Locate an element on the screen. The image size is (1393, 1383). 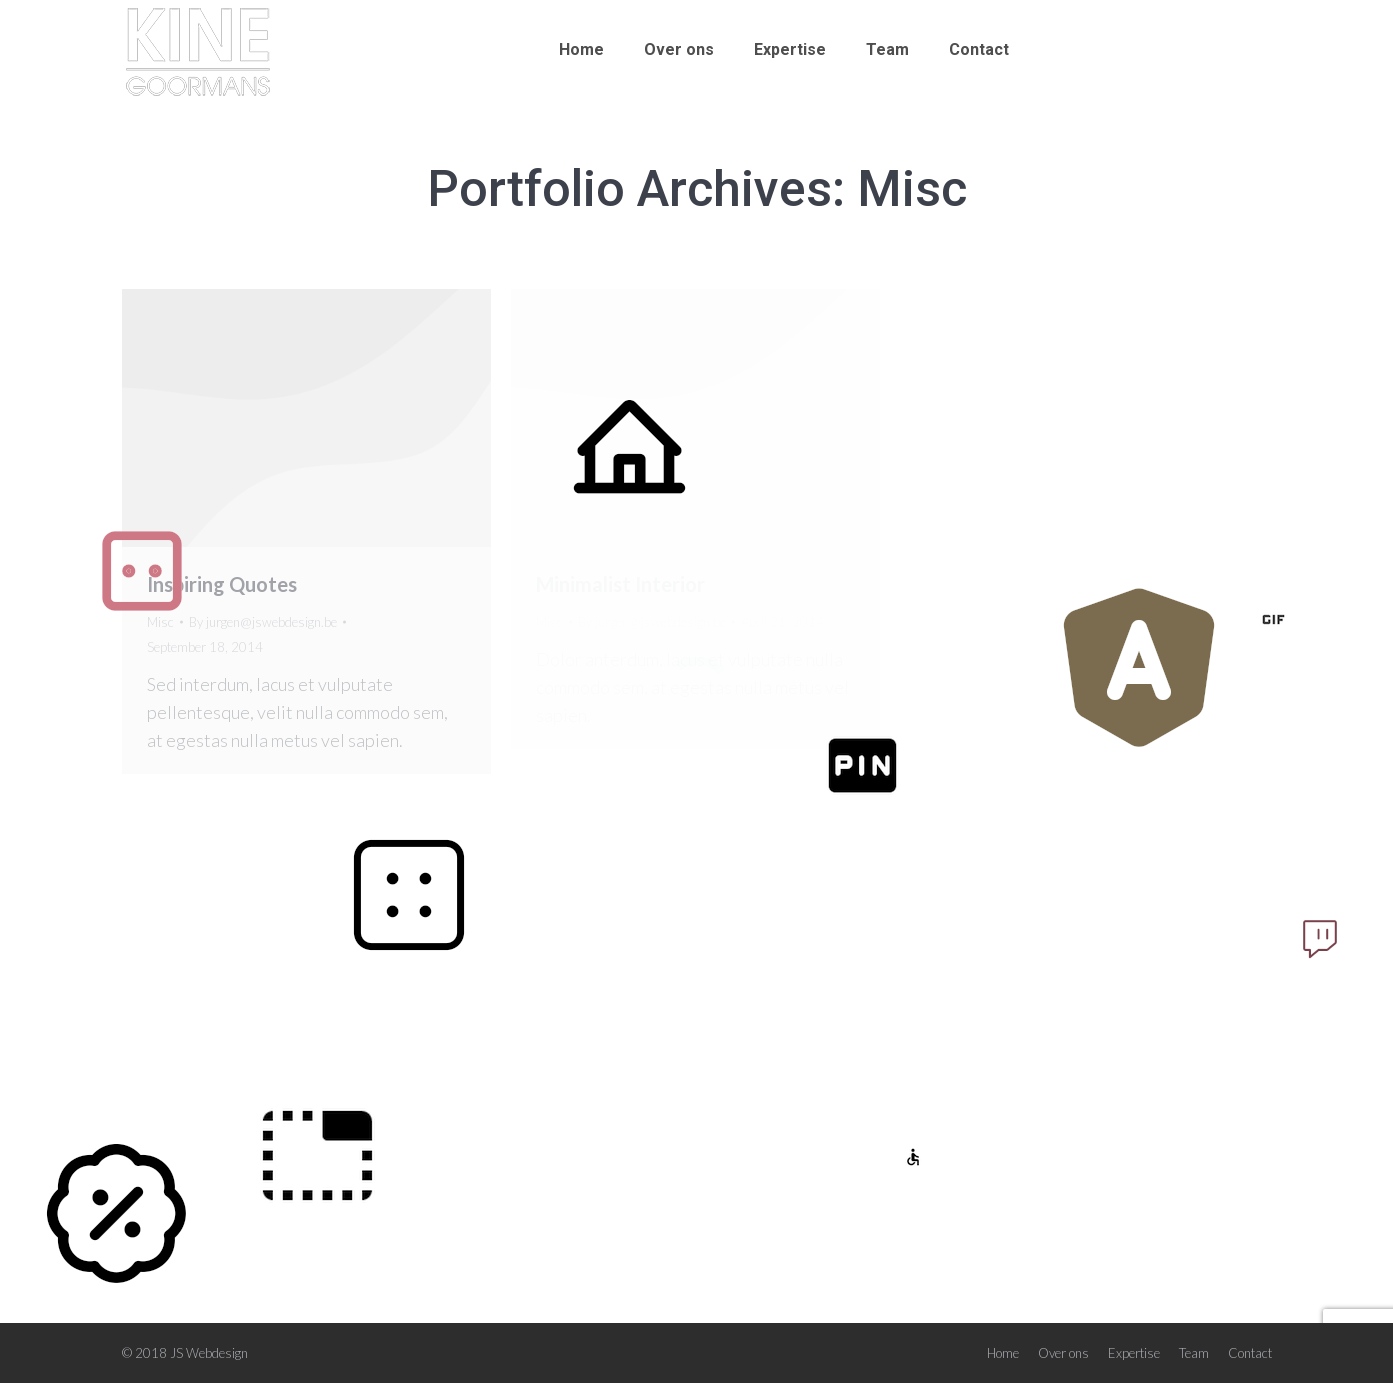
open the Twitch app is located at coordinates (1320, 937).